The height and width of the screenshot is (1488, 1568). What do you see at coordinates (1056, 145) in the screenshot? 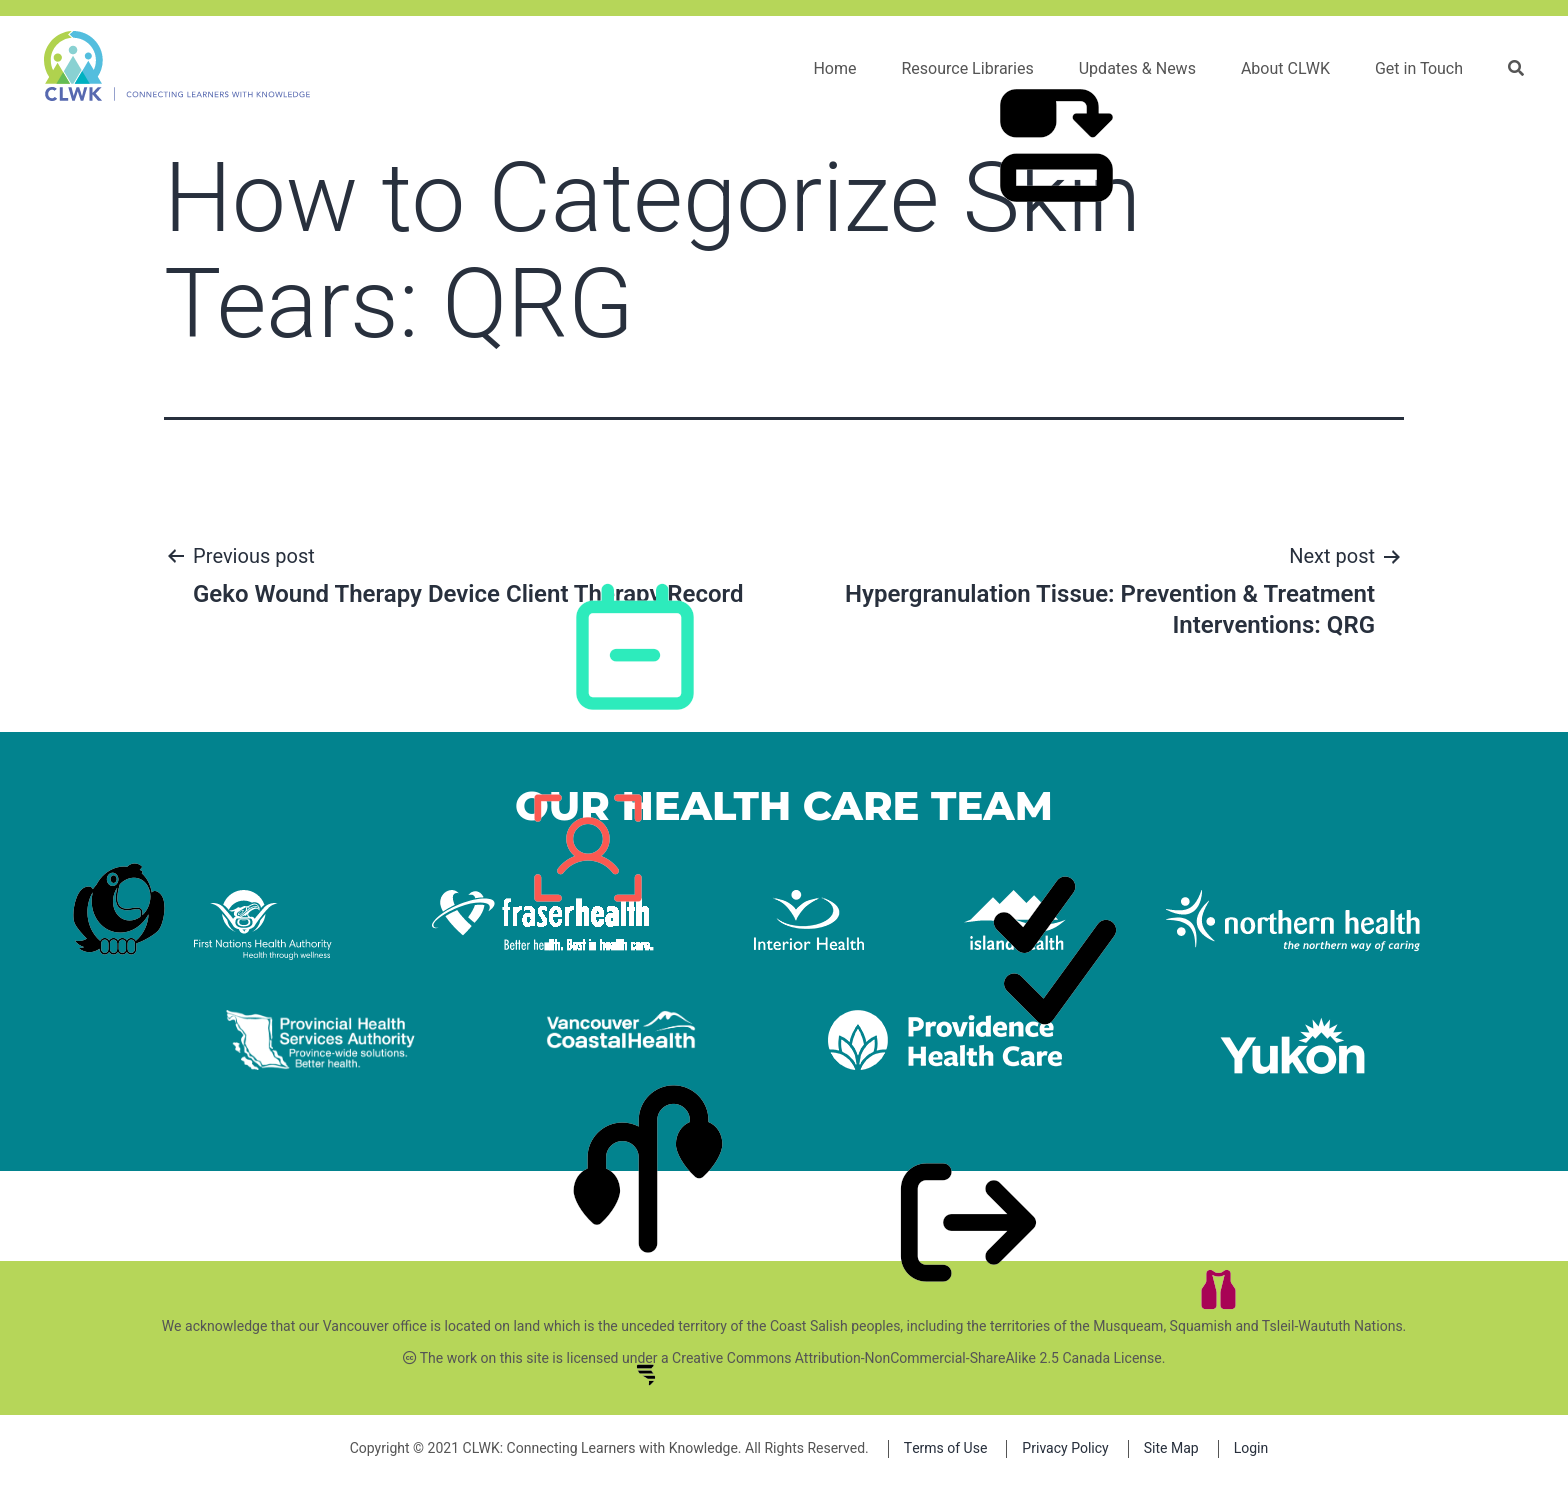
I see `view predecessor tasks in a workflow` at bounding box center [1056, 145].